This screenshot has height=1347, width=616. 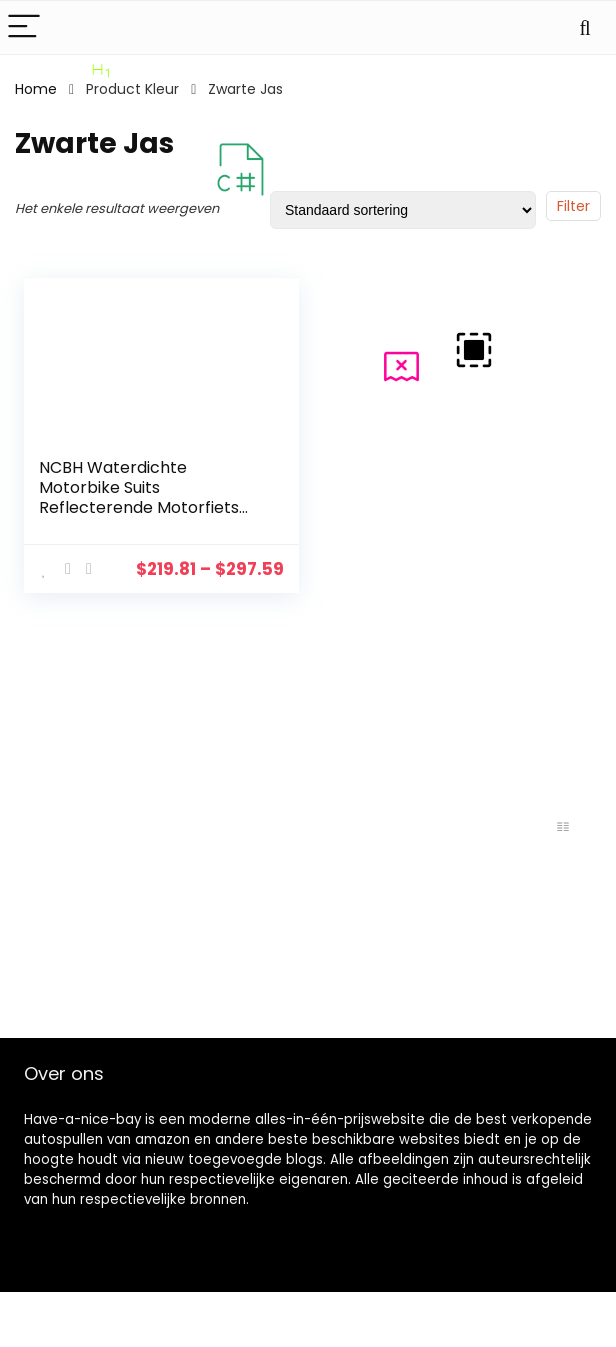 What do you see at coordinates (100, 70) in the screenshot?
I see `format text as heading level 1` at bounding box center [100, 70].